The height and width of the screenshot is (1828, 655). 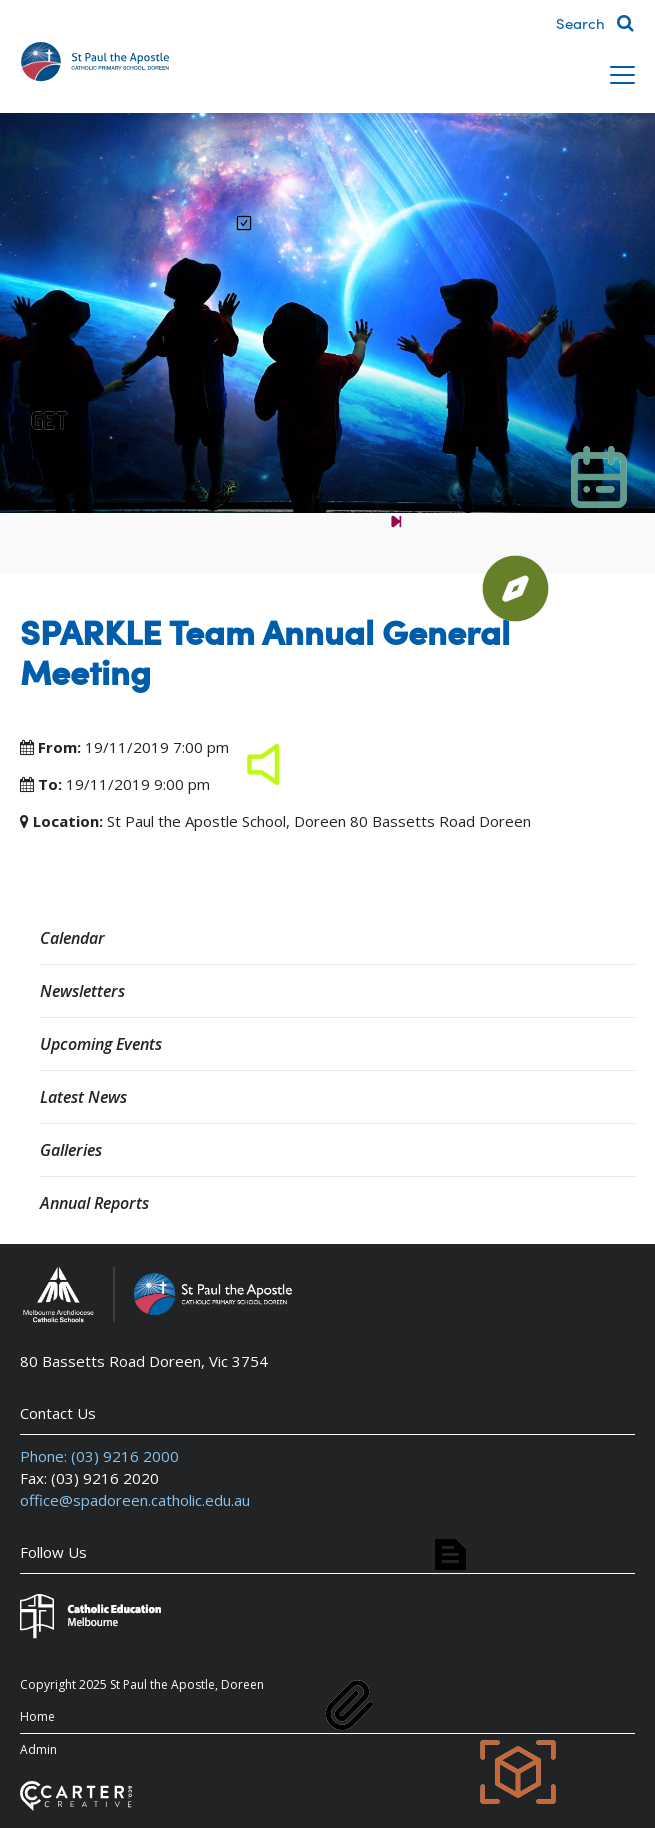 I want to click on scan or capture a 3D object, so click(x=518, y=1772).